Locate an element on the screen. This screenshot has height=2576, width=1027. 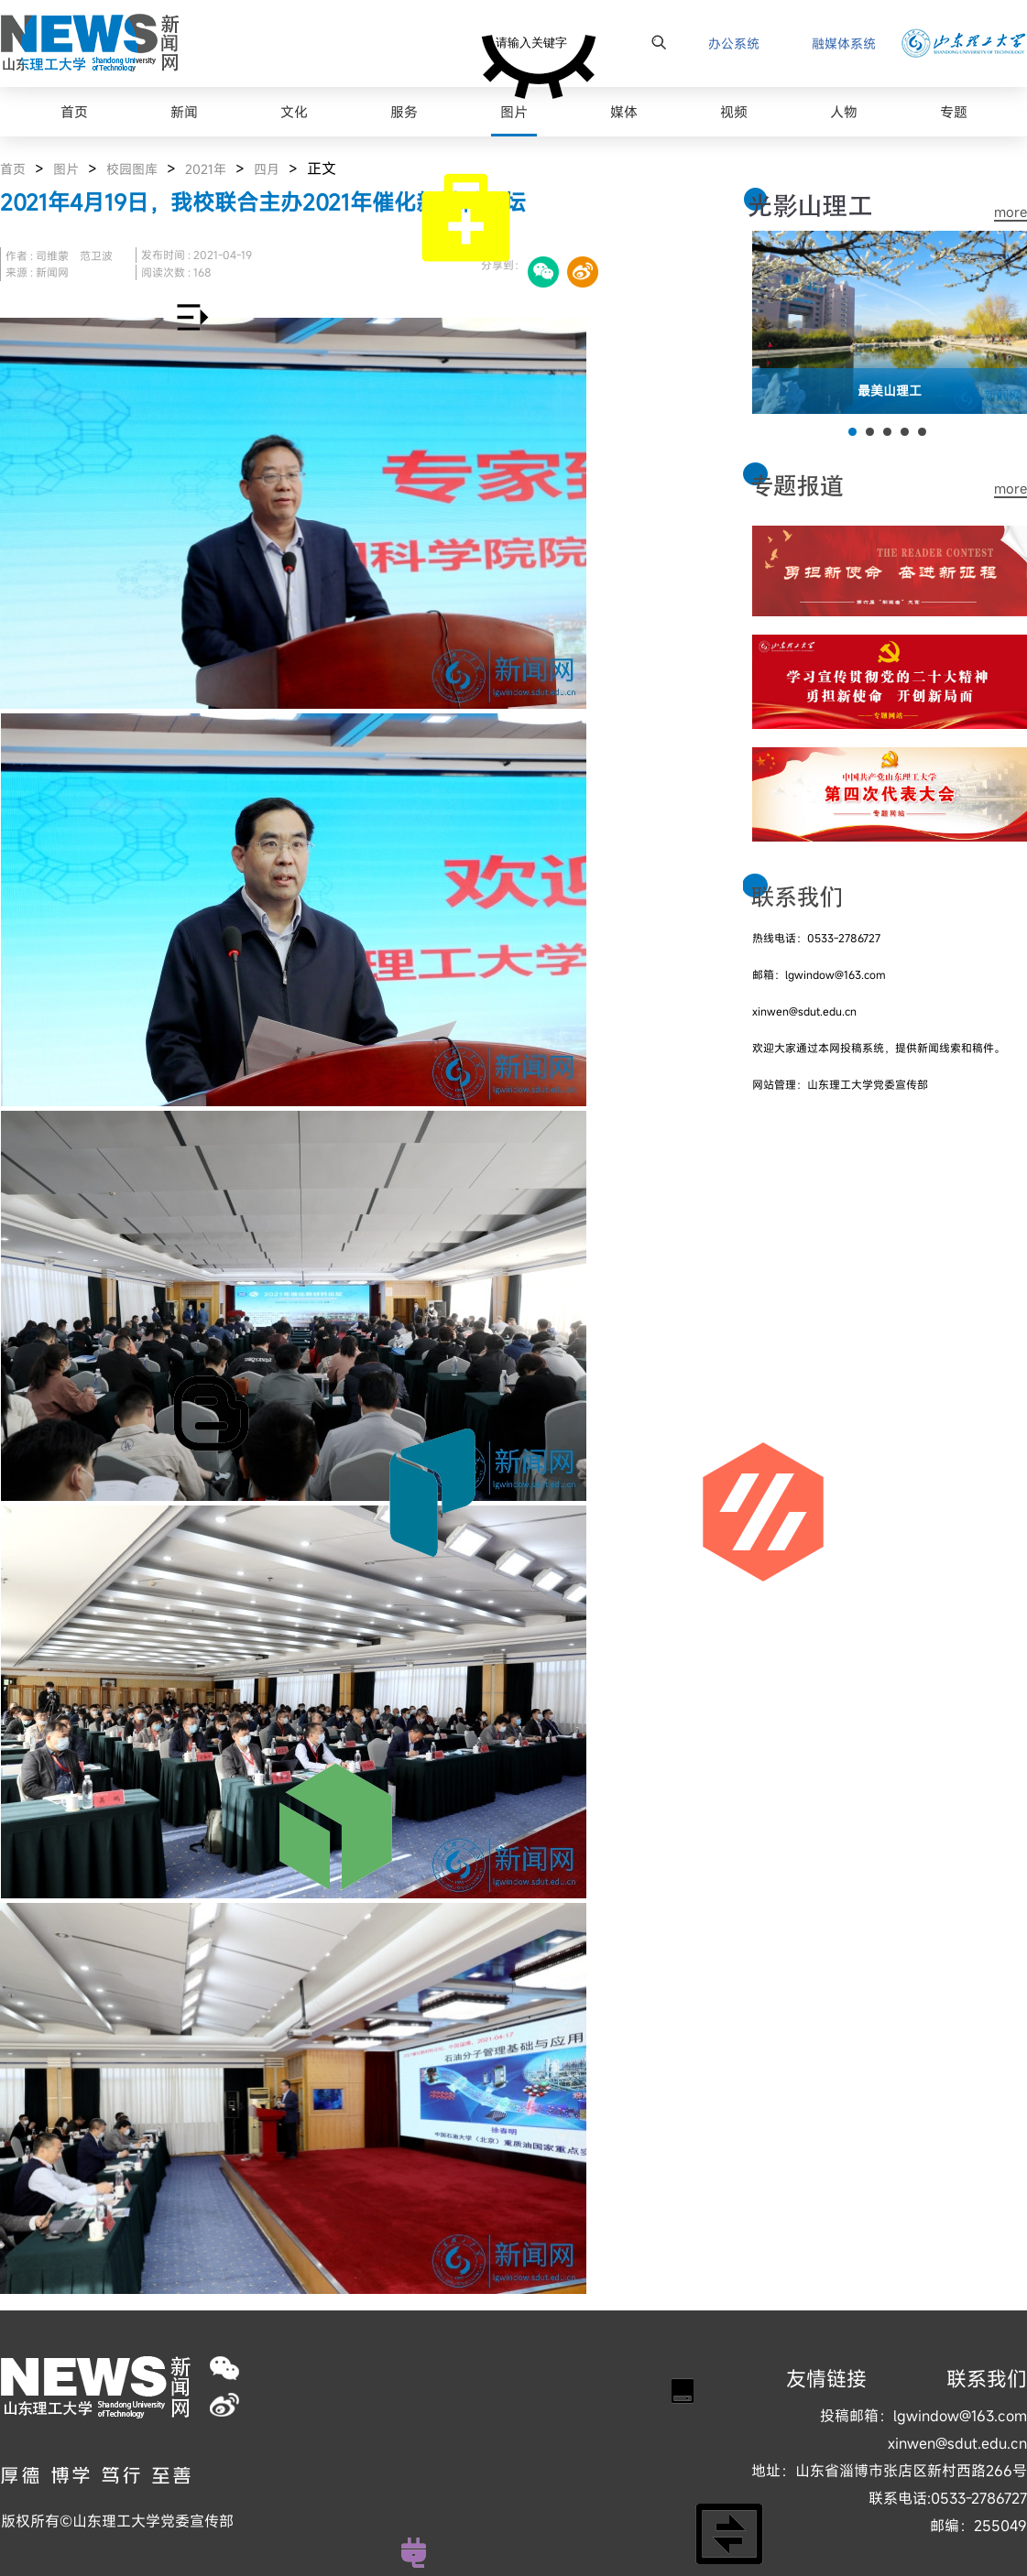
file.io brand logo is located at coordinates (432, 1493).